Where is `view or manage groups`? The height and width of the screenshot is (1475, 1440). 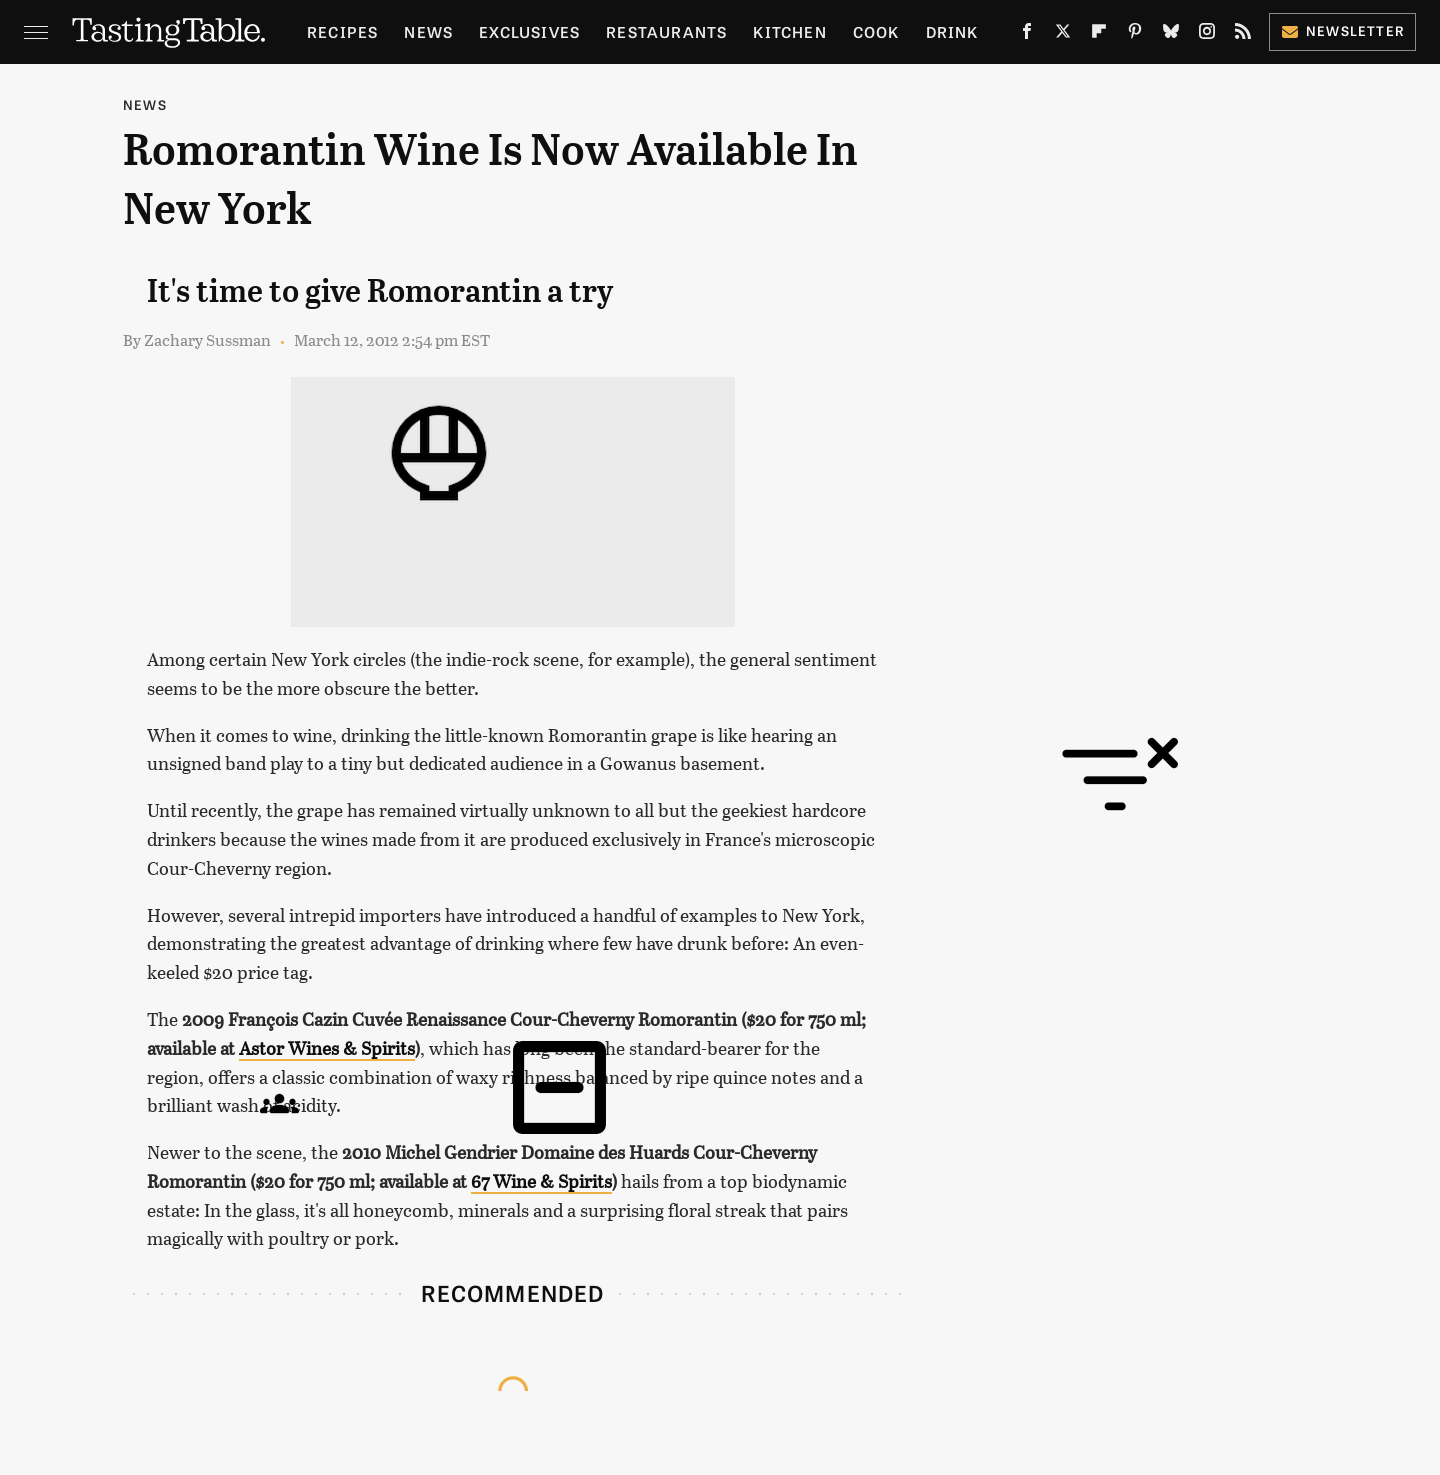 view or manage groups is located at coordinates (279, 1103).